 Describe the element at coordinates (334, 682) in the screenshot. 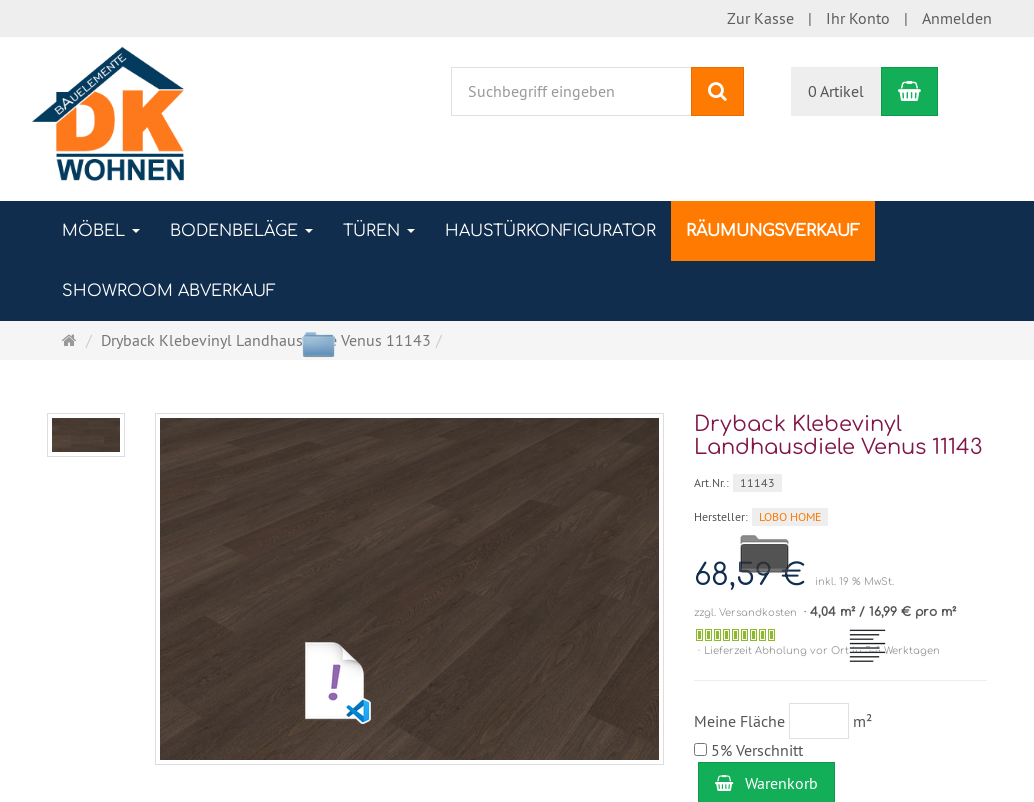

I see `yaml file type in Visual Studio Code` at that location.